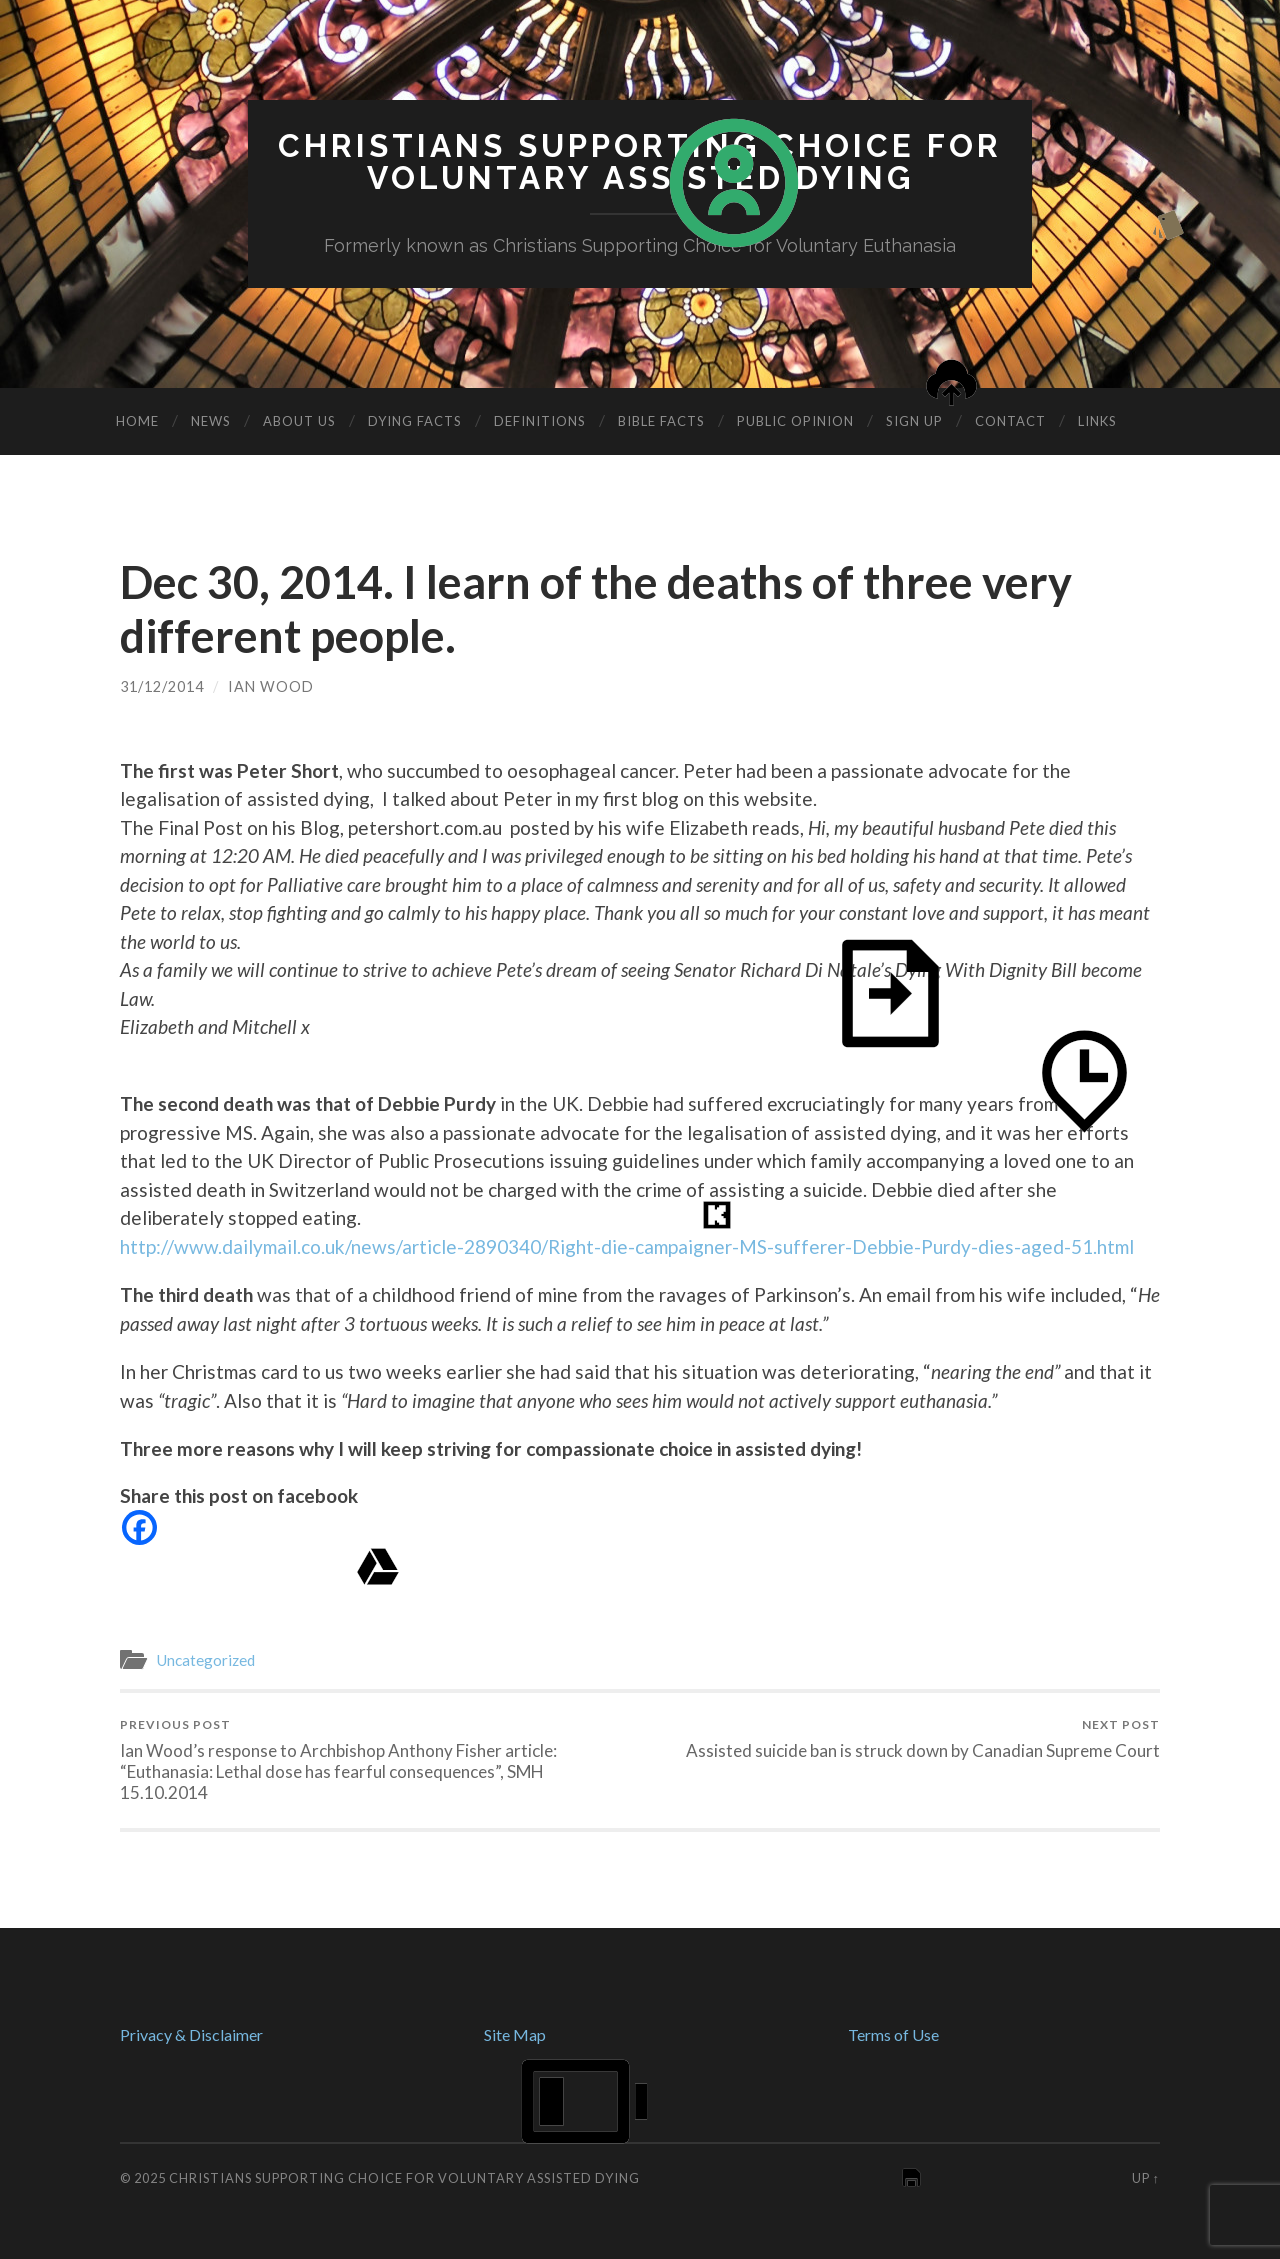 This screenshot has height=2259, width=1280. I want to click on transfer or export a file, so click(890, 993).